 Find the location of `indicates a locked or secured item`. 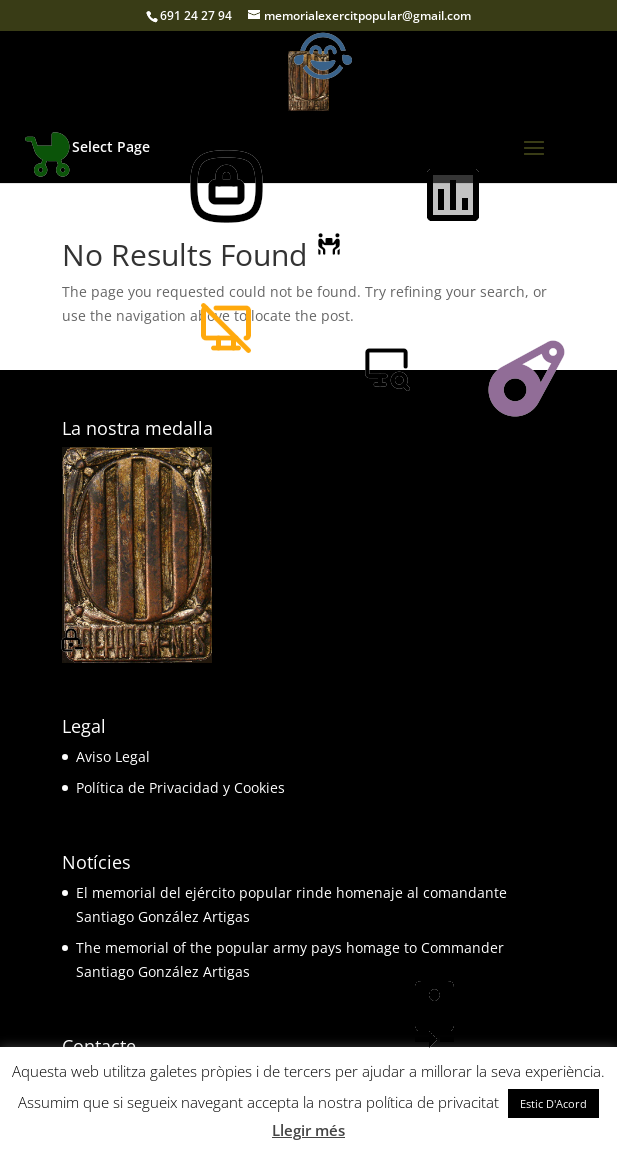

indicates a locked or secured item is located at coordinates (226, 186).